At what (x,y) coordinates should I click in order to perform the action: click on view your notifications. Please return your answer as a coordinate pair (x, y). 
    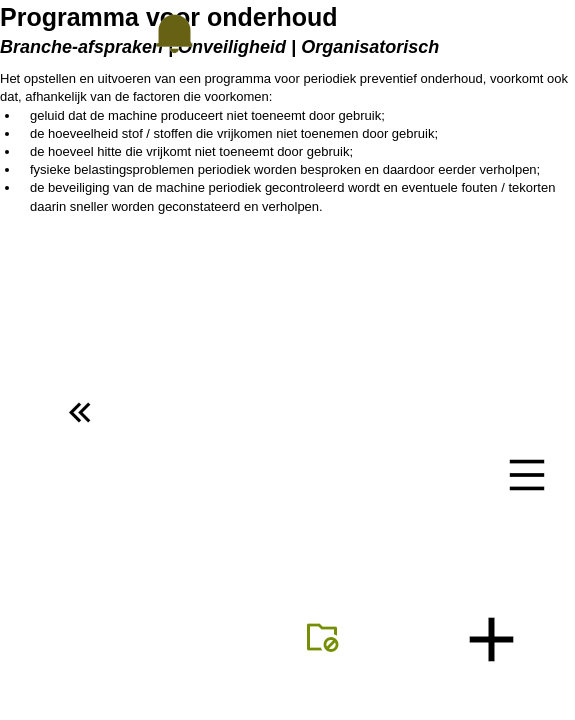
    Looking at the image, I should click on (174, 32).